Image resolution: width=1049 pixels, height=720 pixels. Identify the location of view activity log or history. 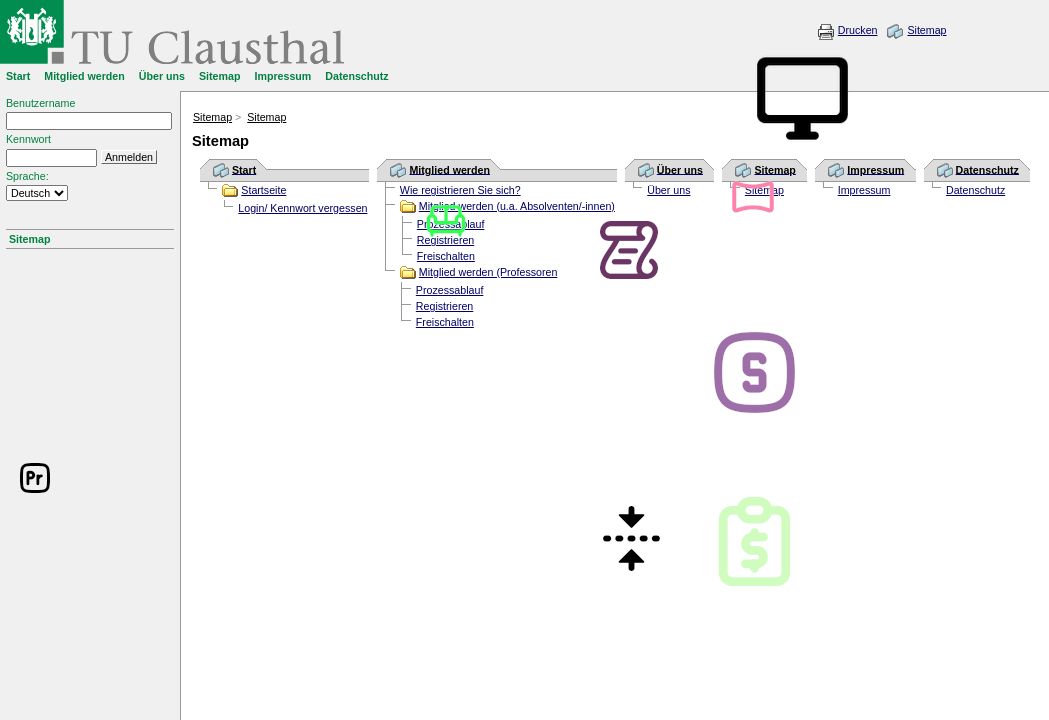
(629, 250).